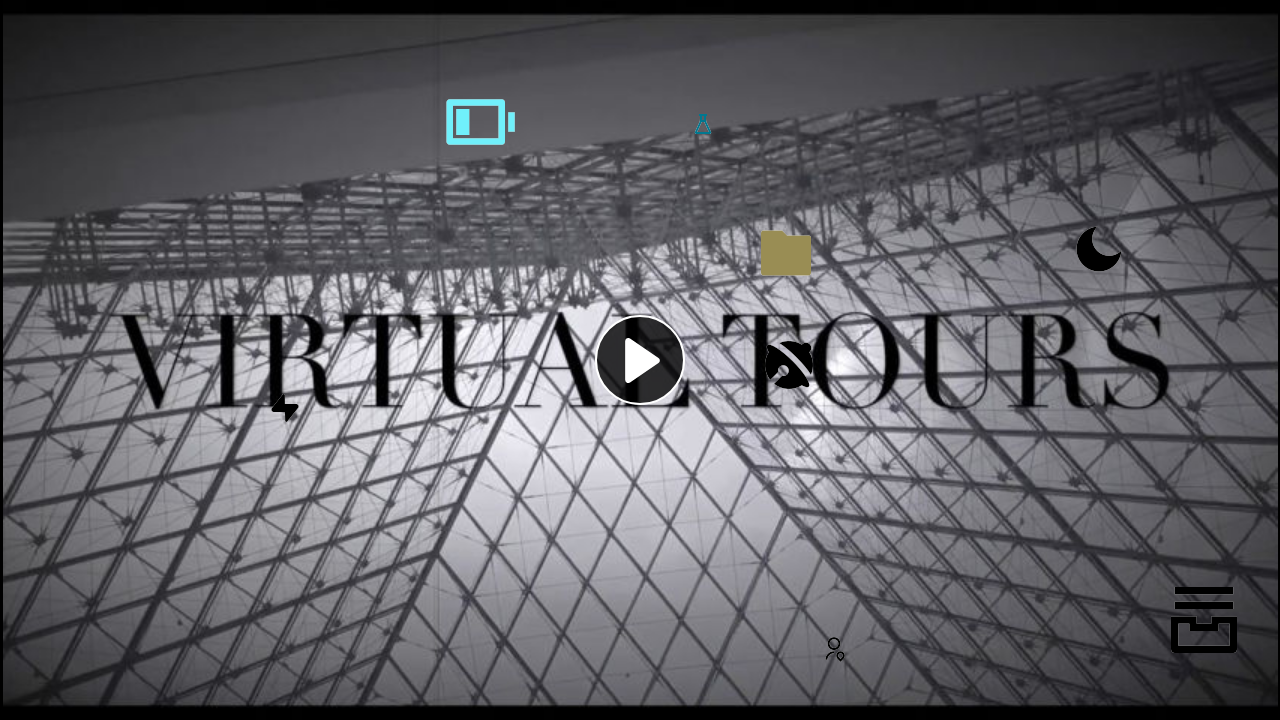 The width and height of the screenshot is (1280, 720). Describe the element at coordinates (789, 365) in the screenshot. I see `view notifications` at that location.